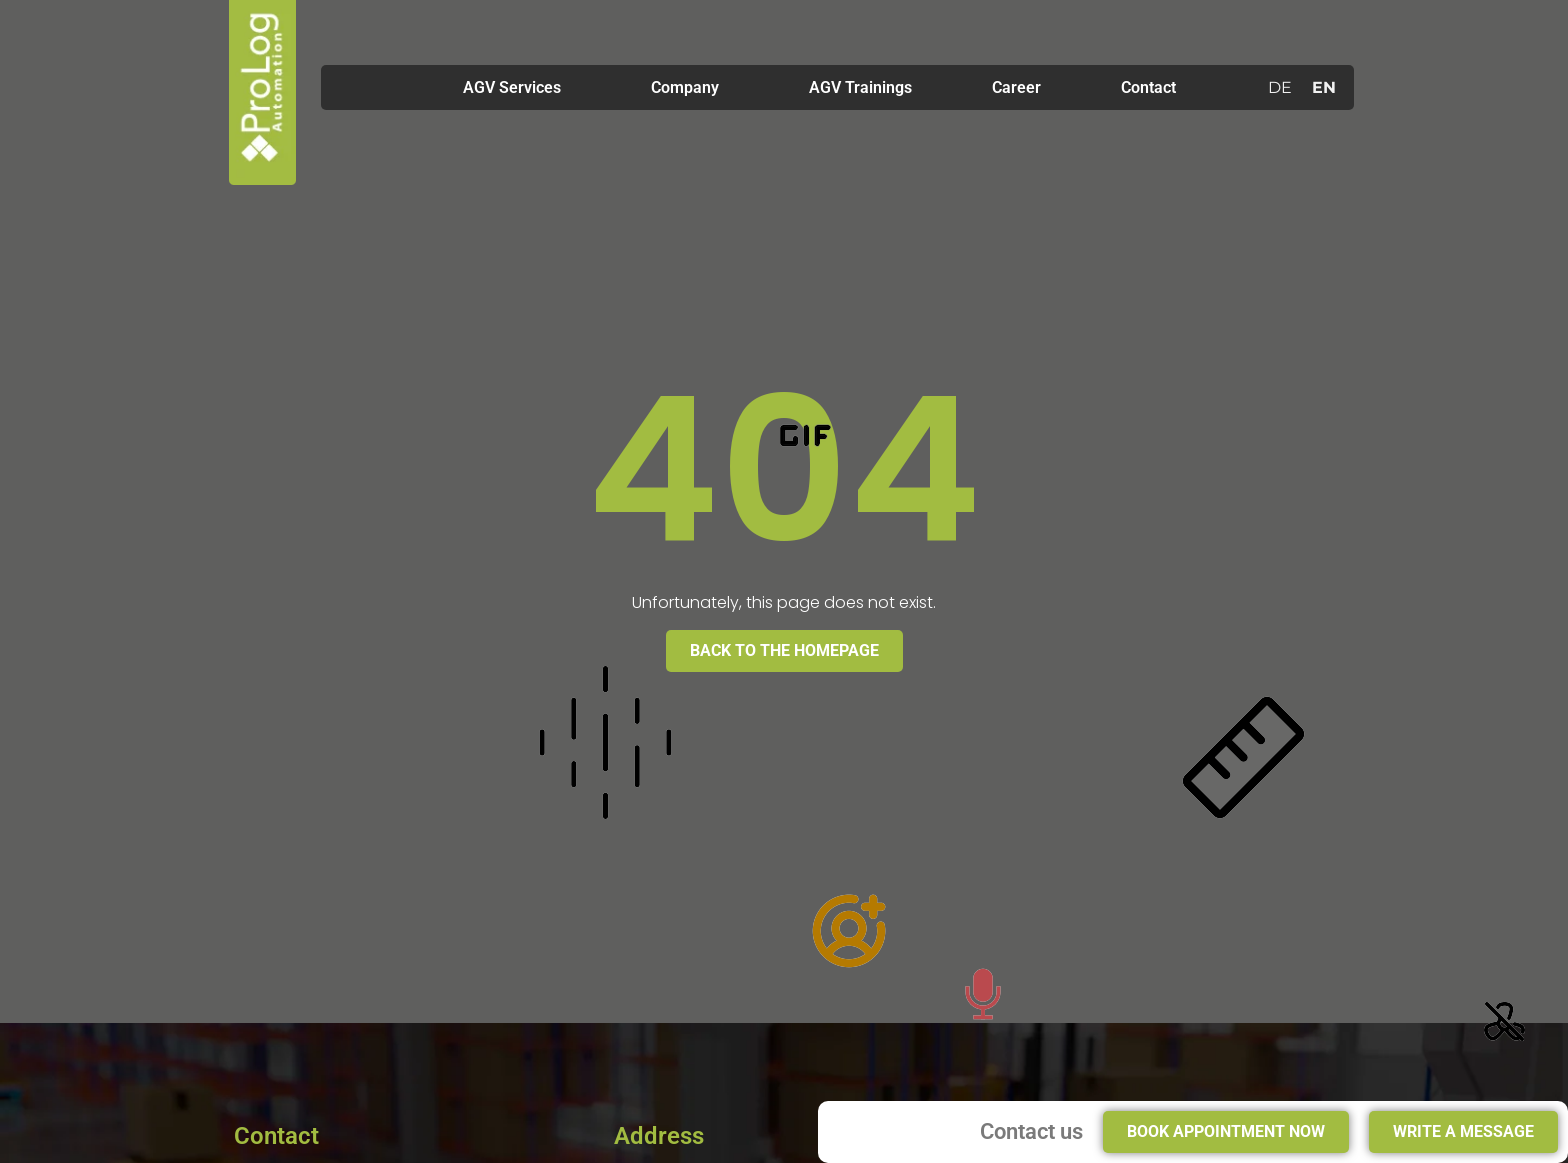 The image size is (1568, 1163). I want to click on insert a gif into your message, so click(805, 435).